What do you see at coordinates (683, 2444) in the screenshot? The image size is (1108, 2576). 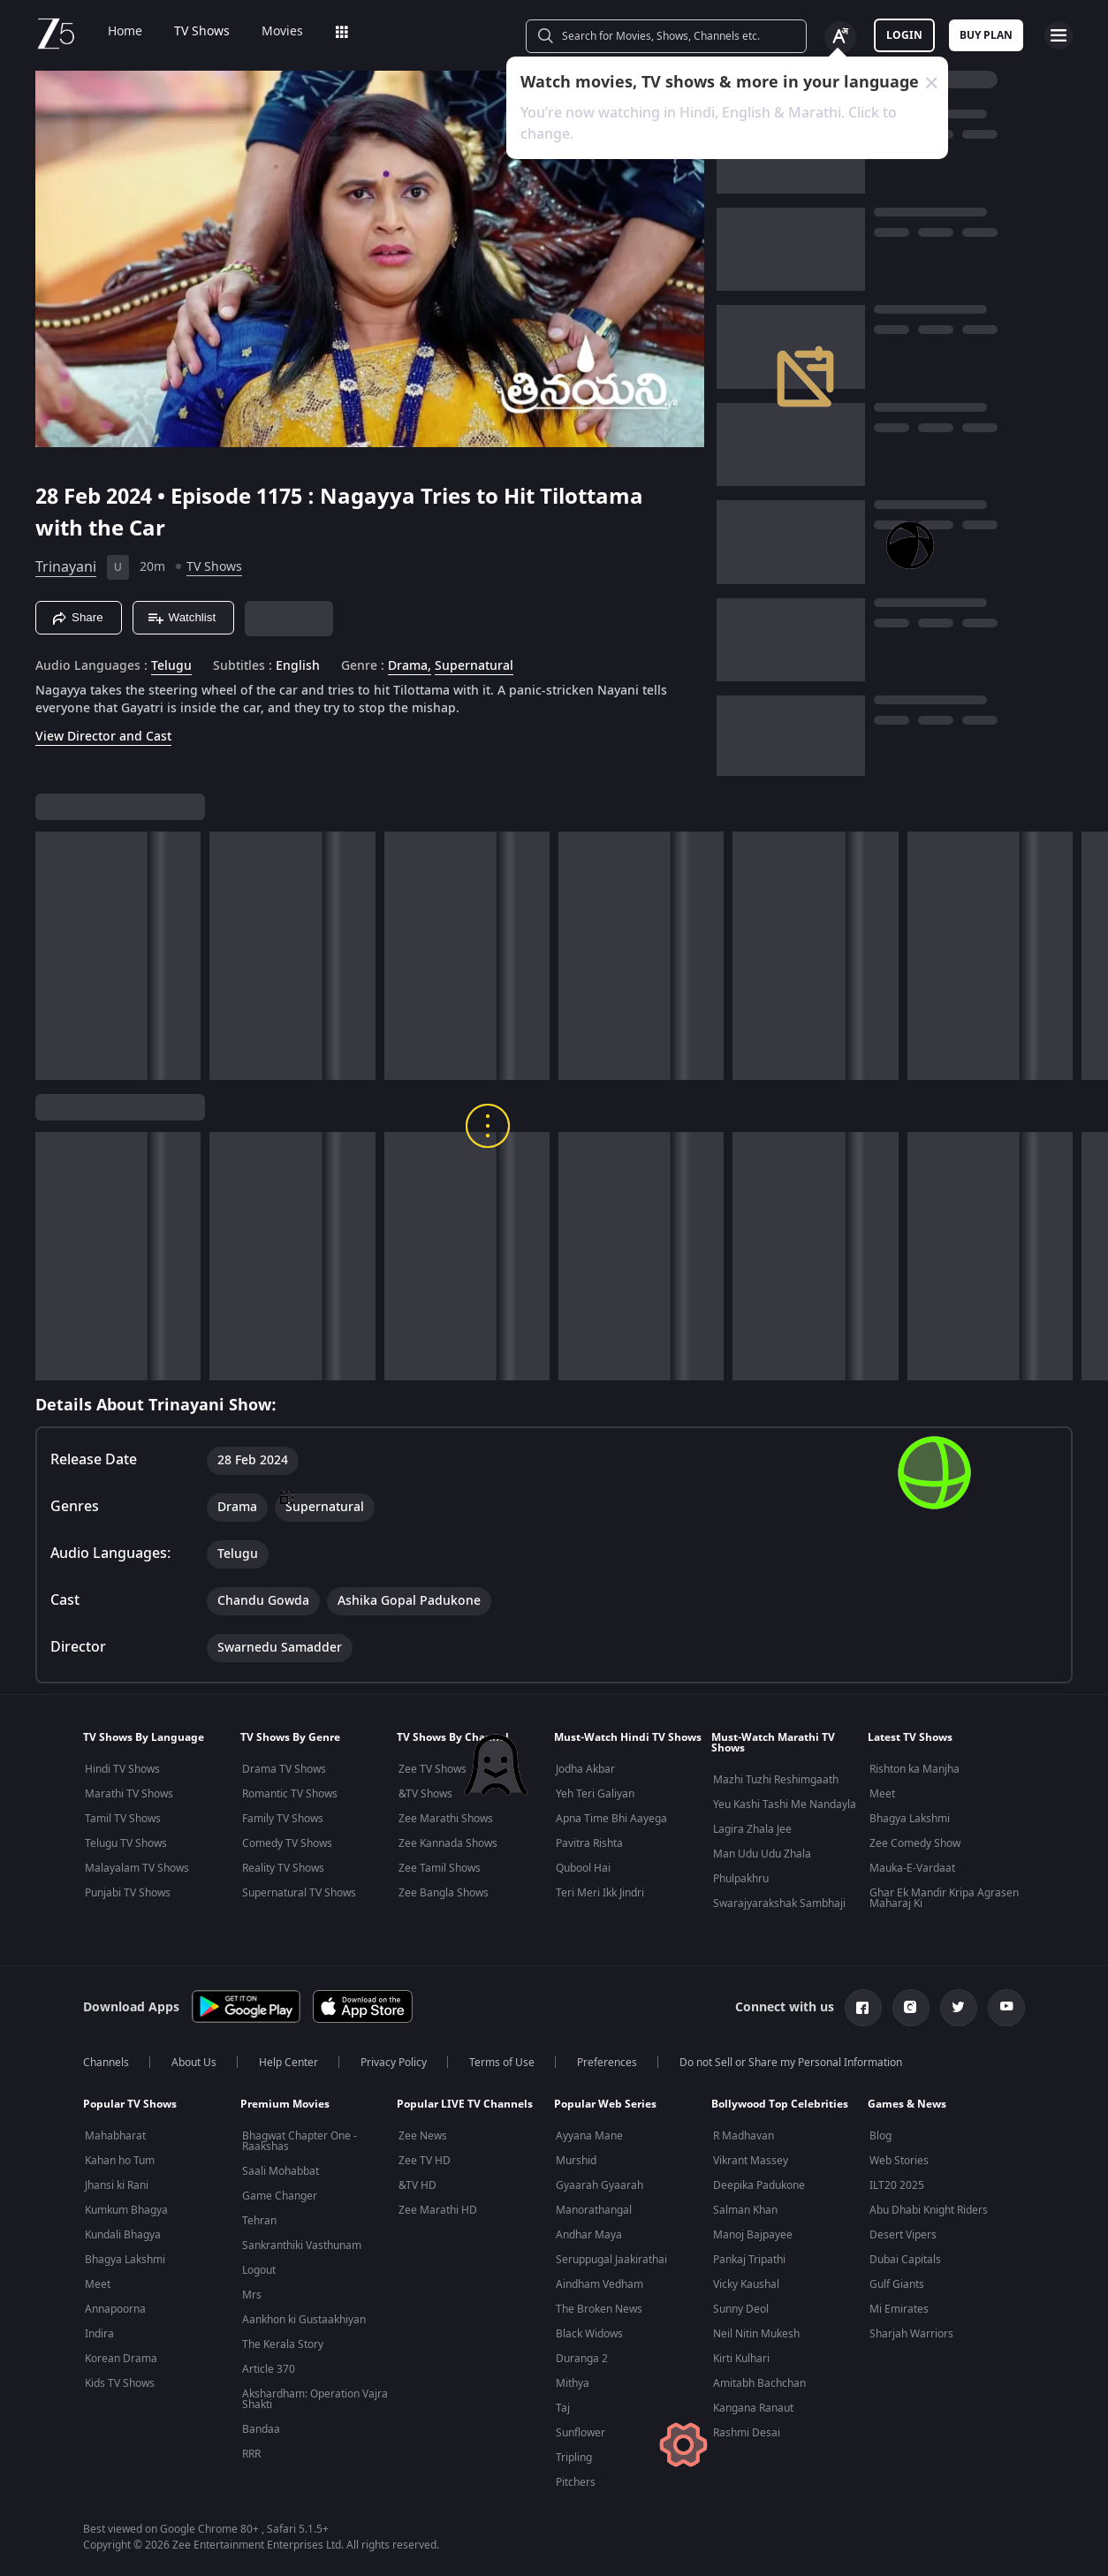 I see `access settings or preferences` at bounding box center [683, 2444].